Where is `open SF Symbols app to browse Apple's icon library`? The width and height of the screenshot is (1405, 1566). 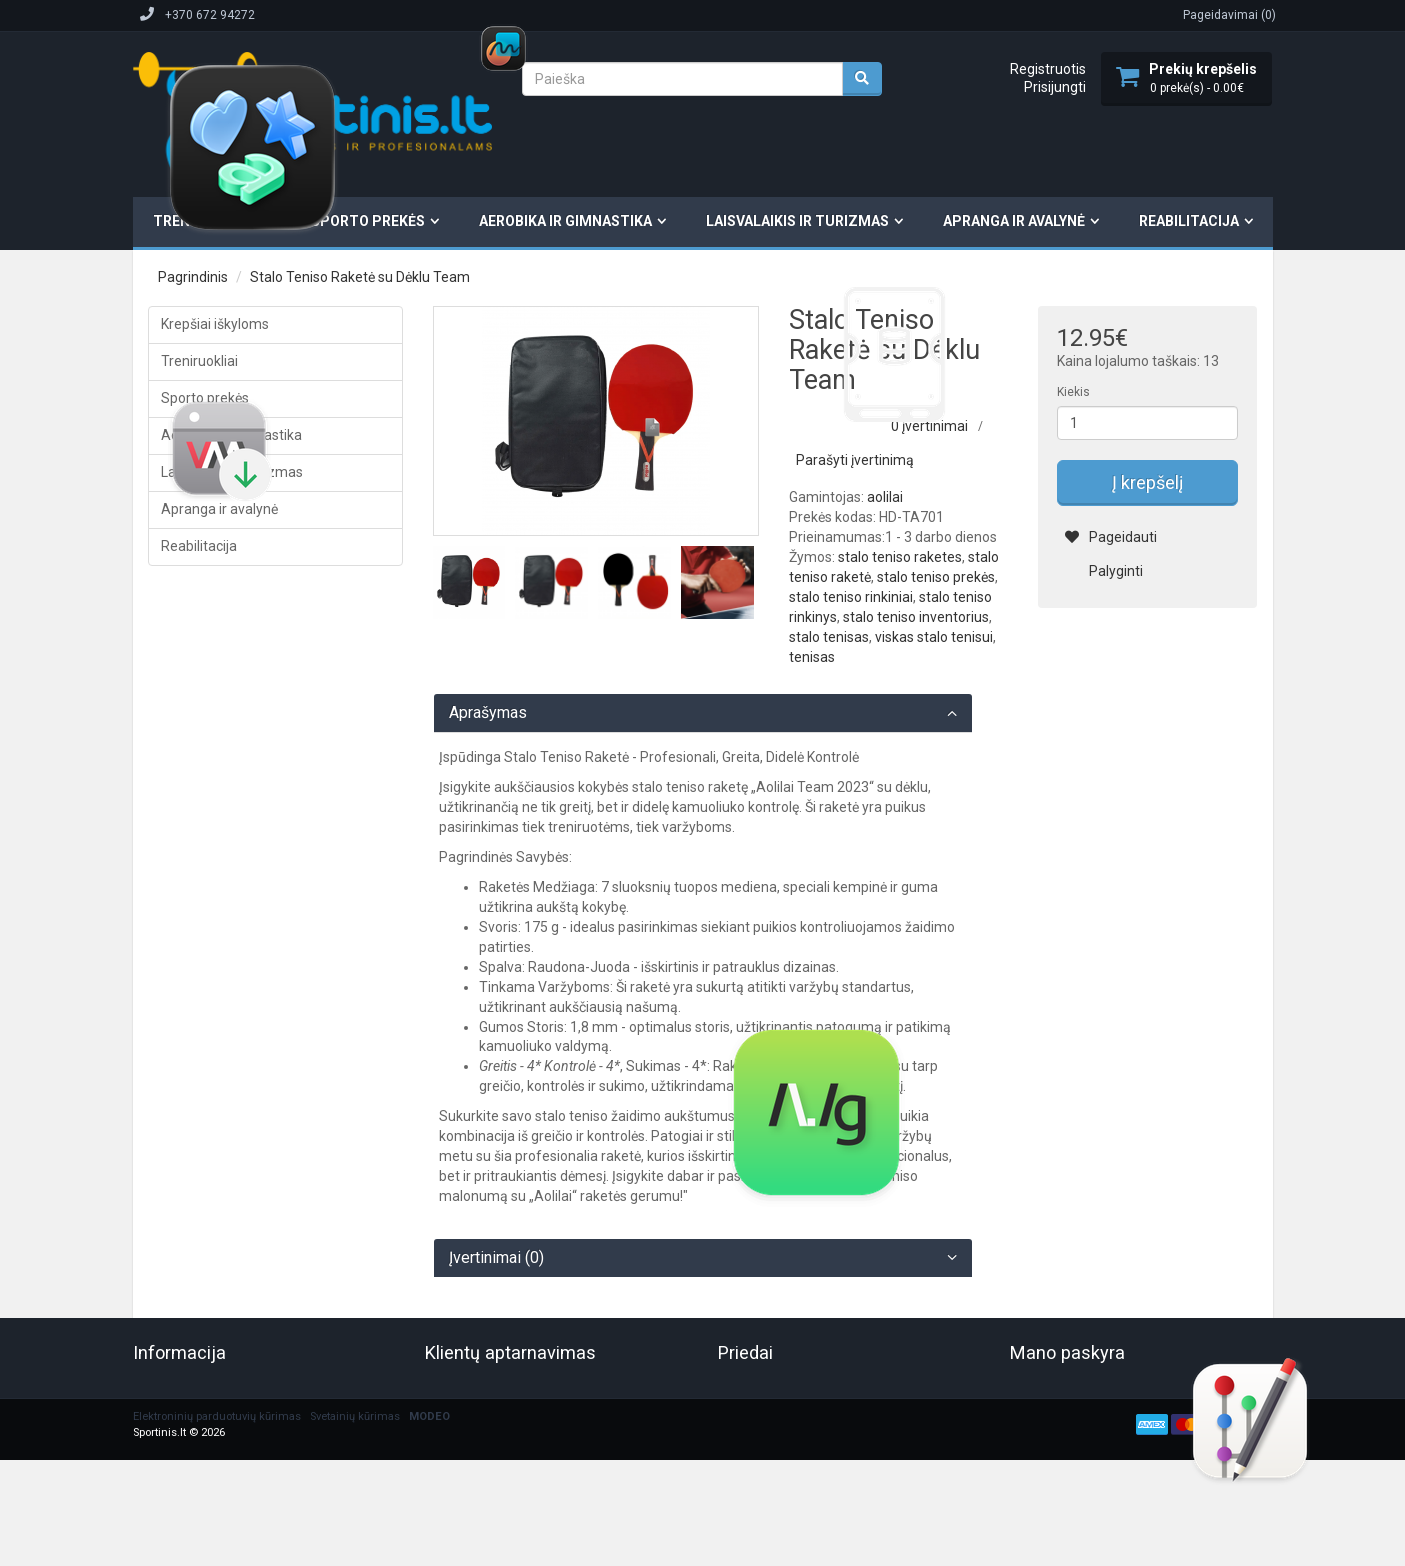 open SF Symbols app to browse Apple's icon library is located at coordinates (252, 147).